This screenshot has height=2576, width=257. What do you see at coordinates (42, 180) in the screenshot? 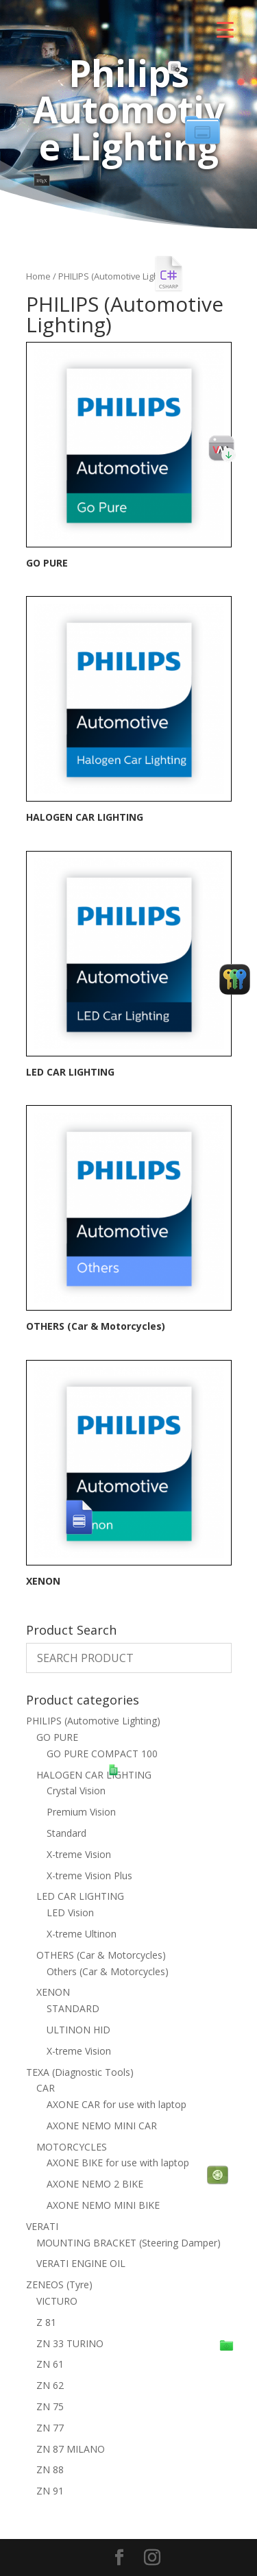
I see `open folder containing LaTeX documents` at bounding box center [42, 180].